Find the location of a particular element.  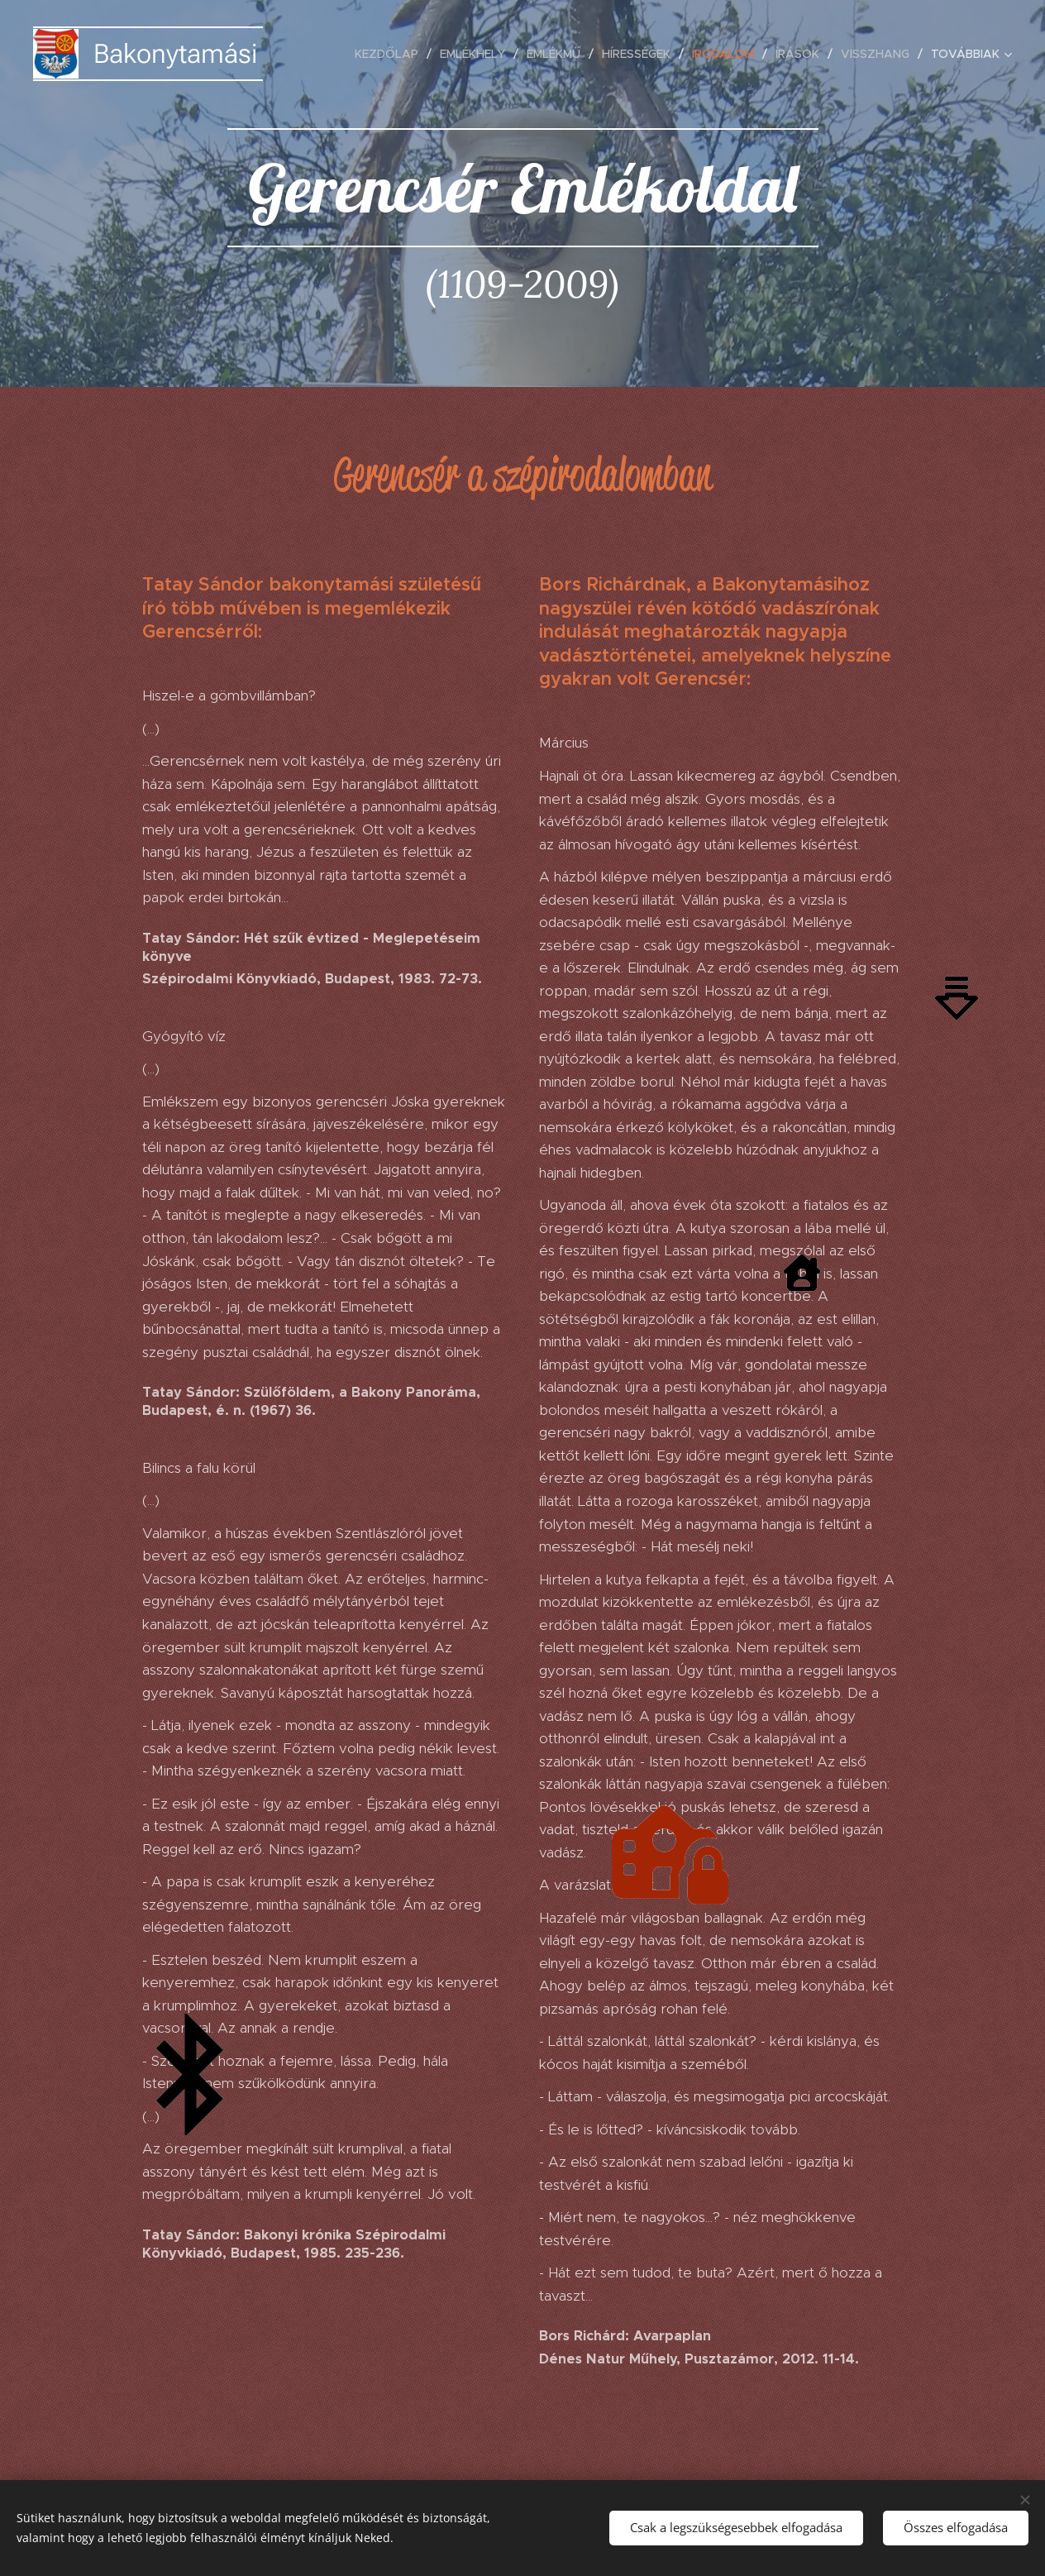

toggle bluetooth connectivity on or off is located at coordinates (190, 2074).